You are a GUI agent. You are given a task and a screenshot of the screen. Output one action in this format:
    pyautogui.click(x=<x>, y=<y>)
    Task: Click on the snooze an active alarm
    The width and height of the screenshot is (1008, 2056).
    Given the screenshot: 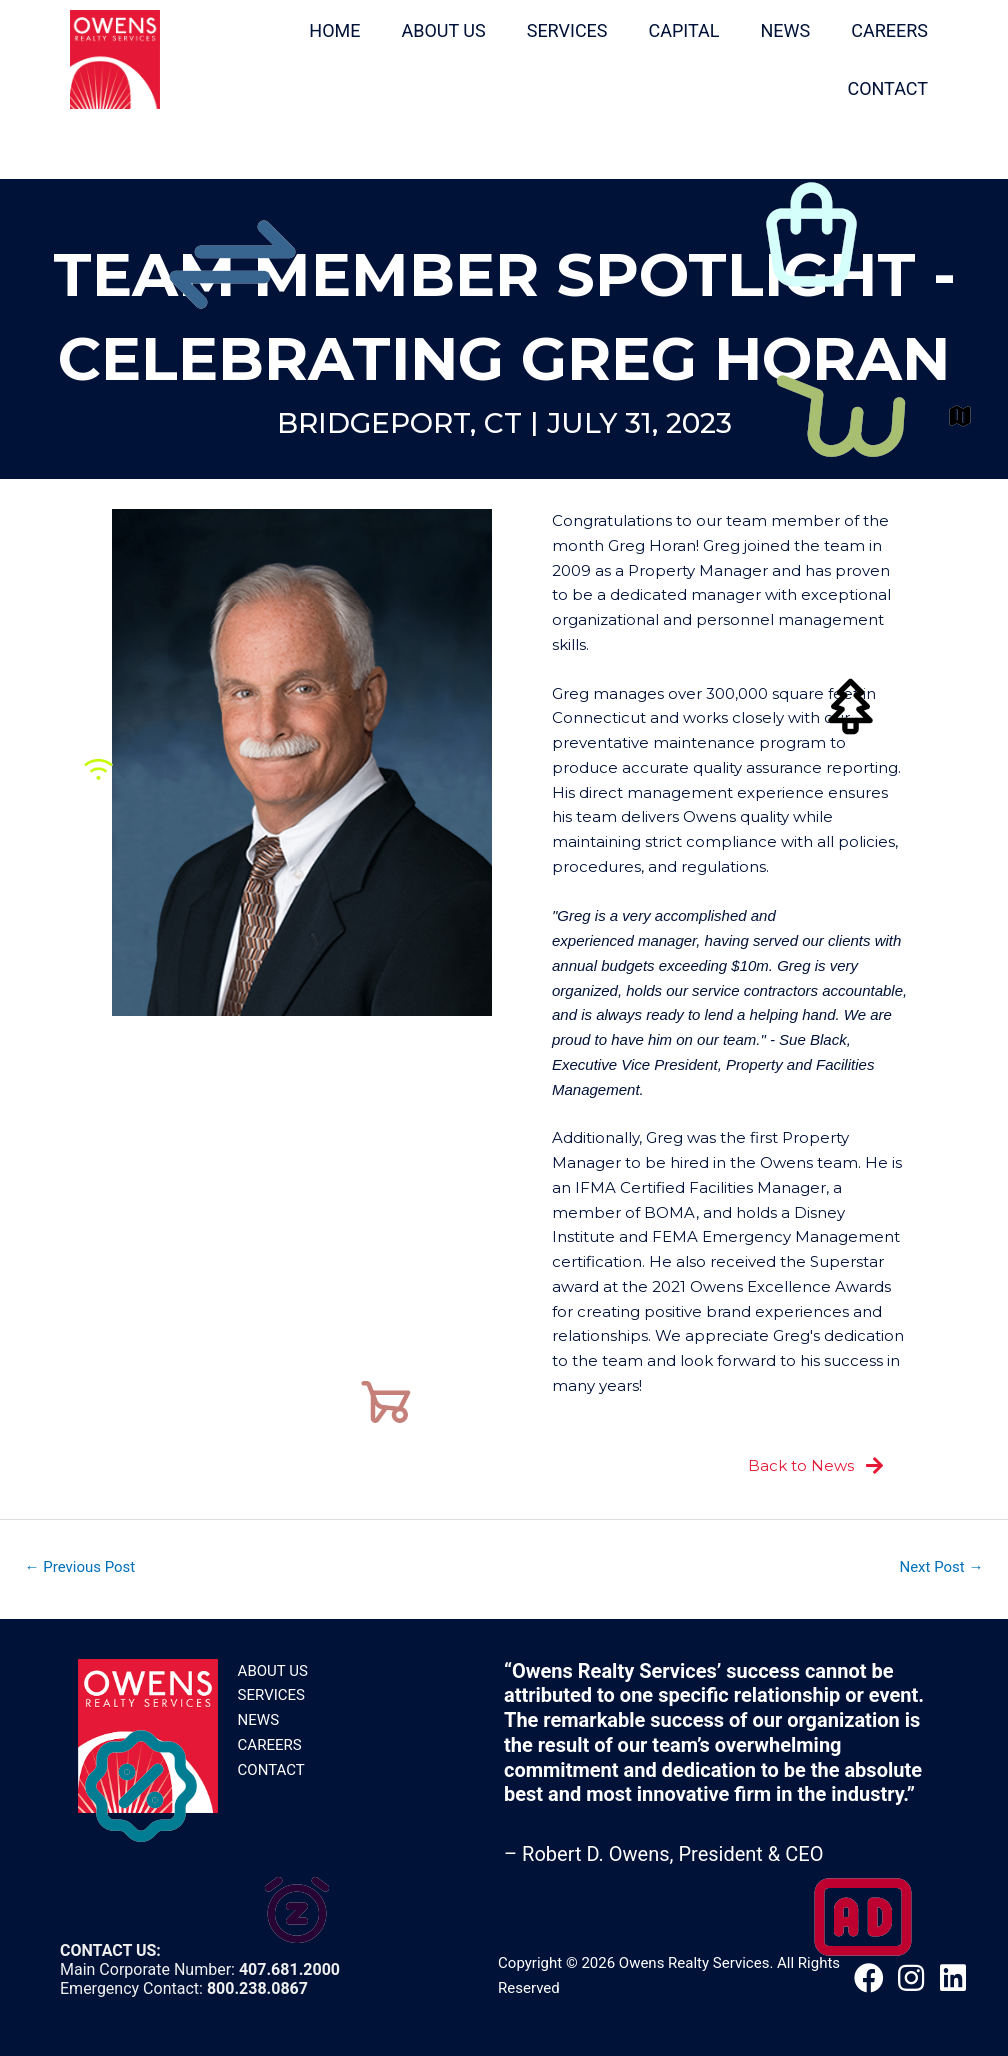 What is the action you would take?
    pyautogui.click(x=297, y=1910)
    